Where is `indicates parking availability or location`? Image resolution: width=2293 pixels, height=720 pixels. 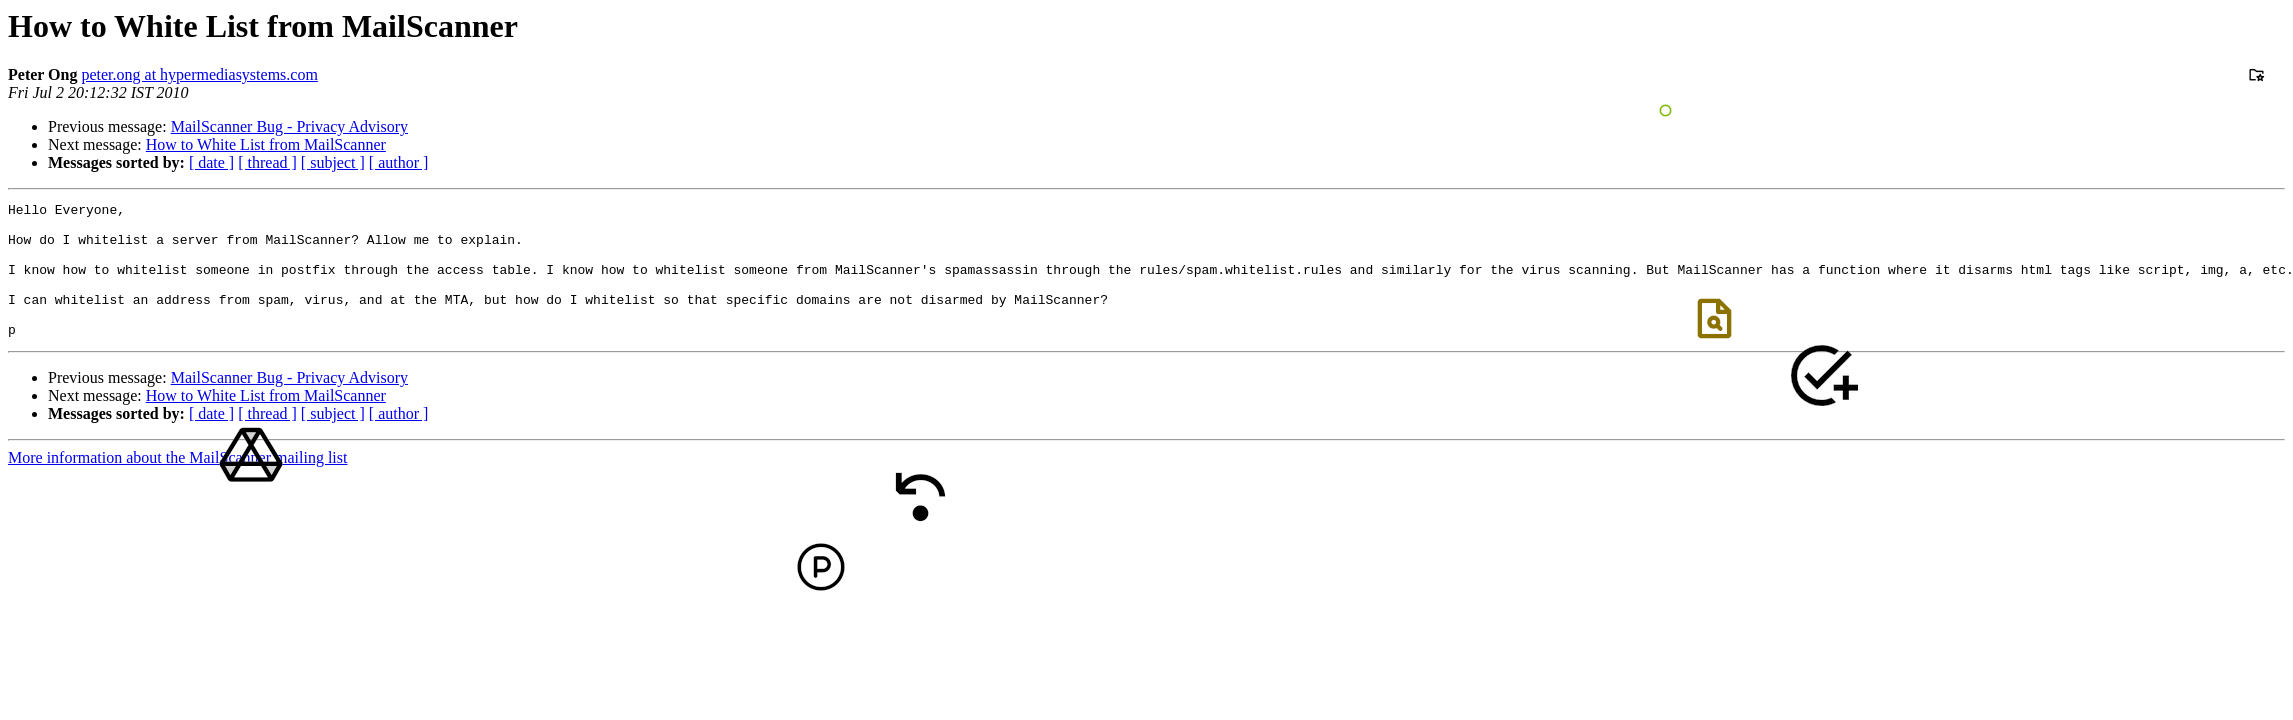
indicates parking availability or location is located at coordinates (821, 567).